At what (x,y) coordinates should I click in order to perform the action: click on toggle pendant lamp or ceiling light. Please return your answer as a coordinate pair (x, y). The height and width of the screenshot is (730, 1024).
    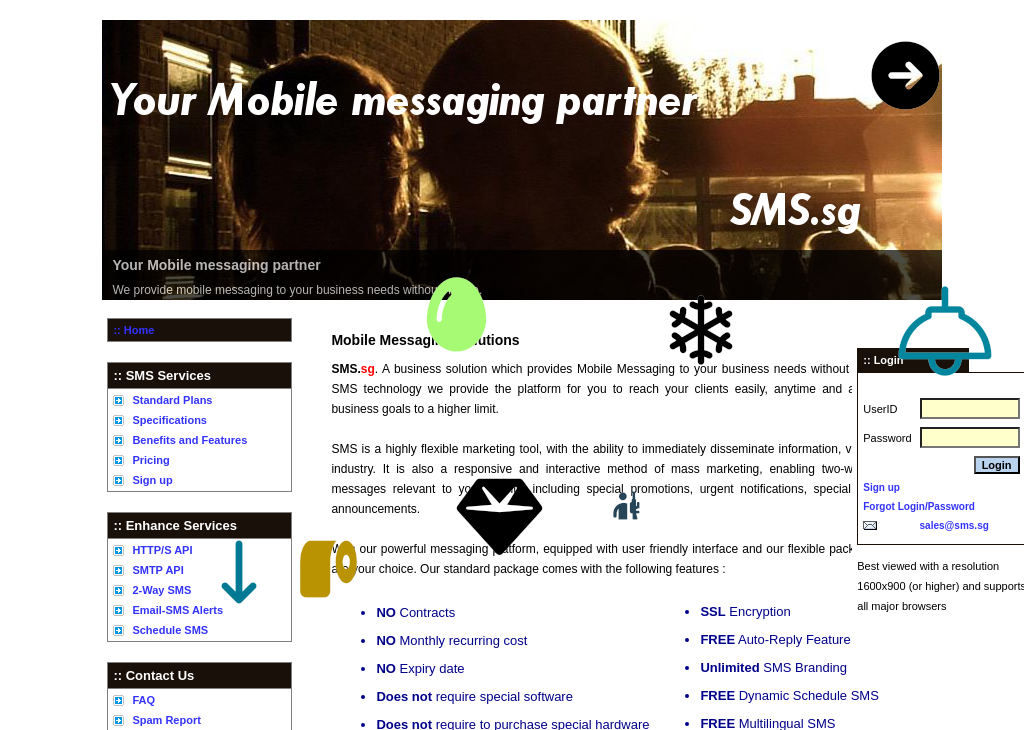
    Looking at the image, I should click on (945, 336).